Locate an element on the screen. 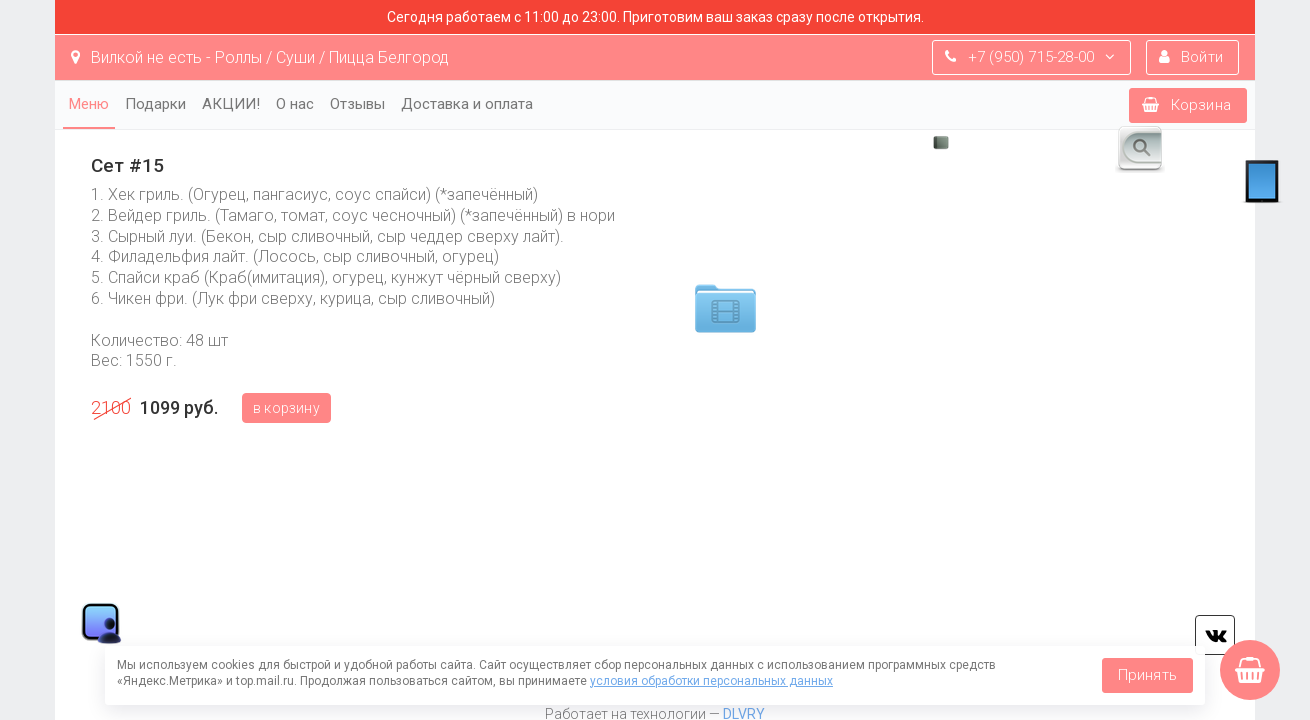 This screenshot has height=720, width=1310. open your videos folder is located at coordinates (725, 308).